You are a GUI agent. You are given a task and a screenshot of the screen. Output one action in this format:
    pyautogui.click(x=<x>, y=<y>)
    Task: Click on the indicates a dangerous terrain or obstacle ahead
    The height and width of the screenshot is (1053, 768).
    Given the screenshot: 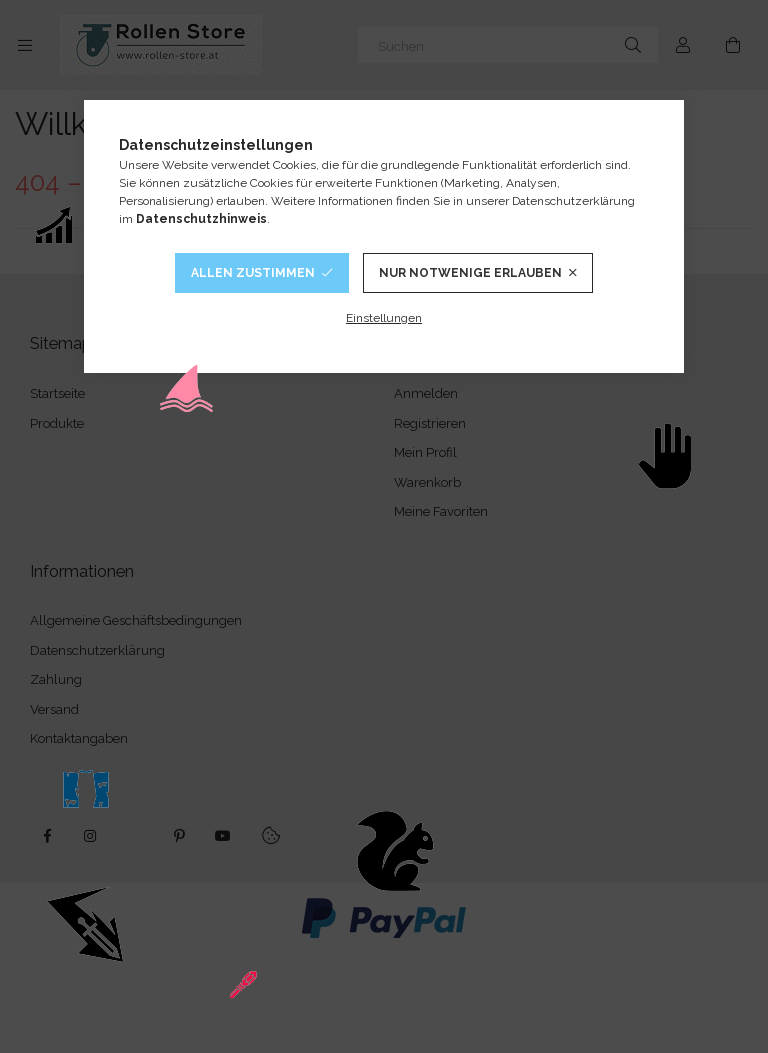 What is the action you would take?
    pyautogui.click(x=86, y=785)
    